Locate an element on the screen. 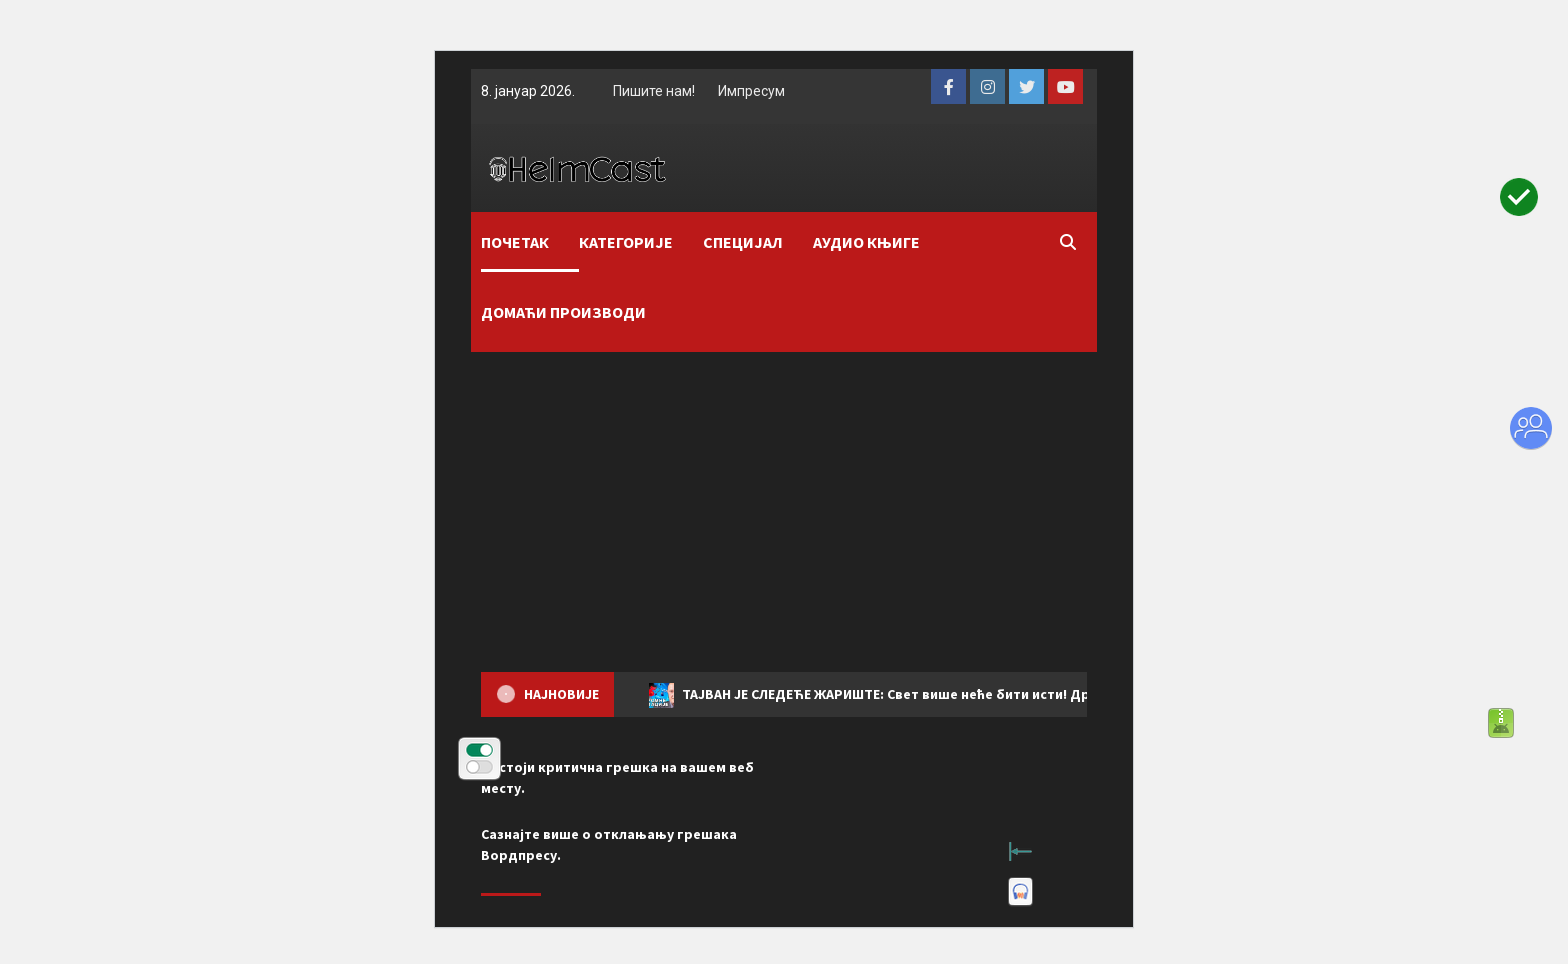 Image resolution: width=1568 pixels, height=964 pixels. confirm or apply changes is located at coordinates (1519, 197).